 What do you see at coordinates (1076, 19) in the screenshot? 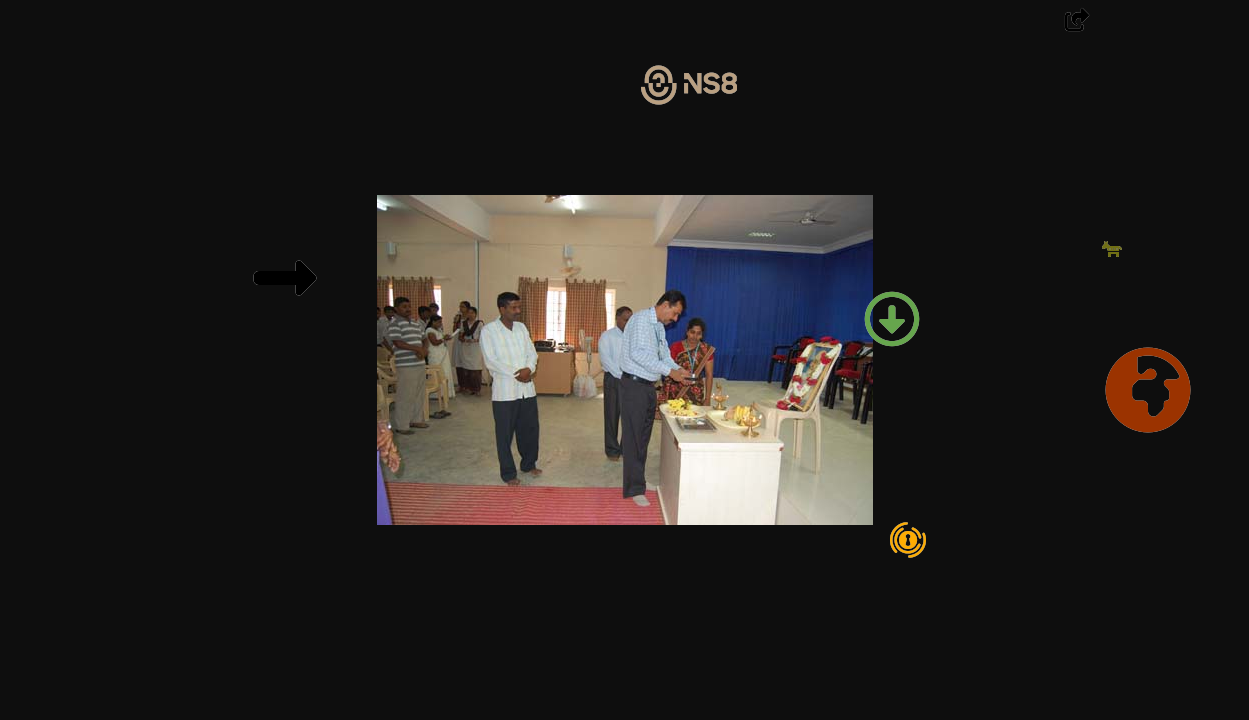
I see `share content to another app or platform` at bounding box center [1076, 19].